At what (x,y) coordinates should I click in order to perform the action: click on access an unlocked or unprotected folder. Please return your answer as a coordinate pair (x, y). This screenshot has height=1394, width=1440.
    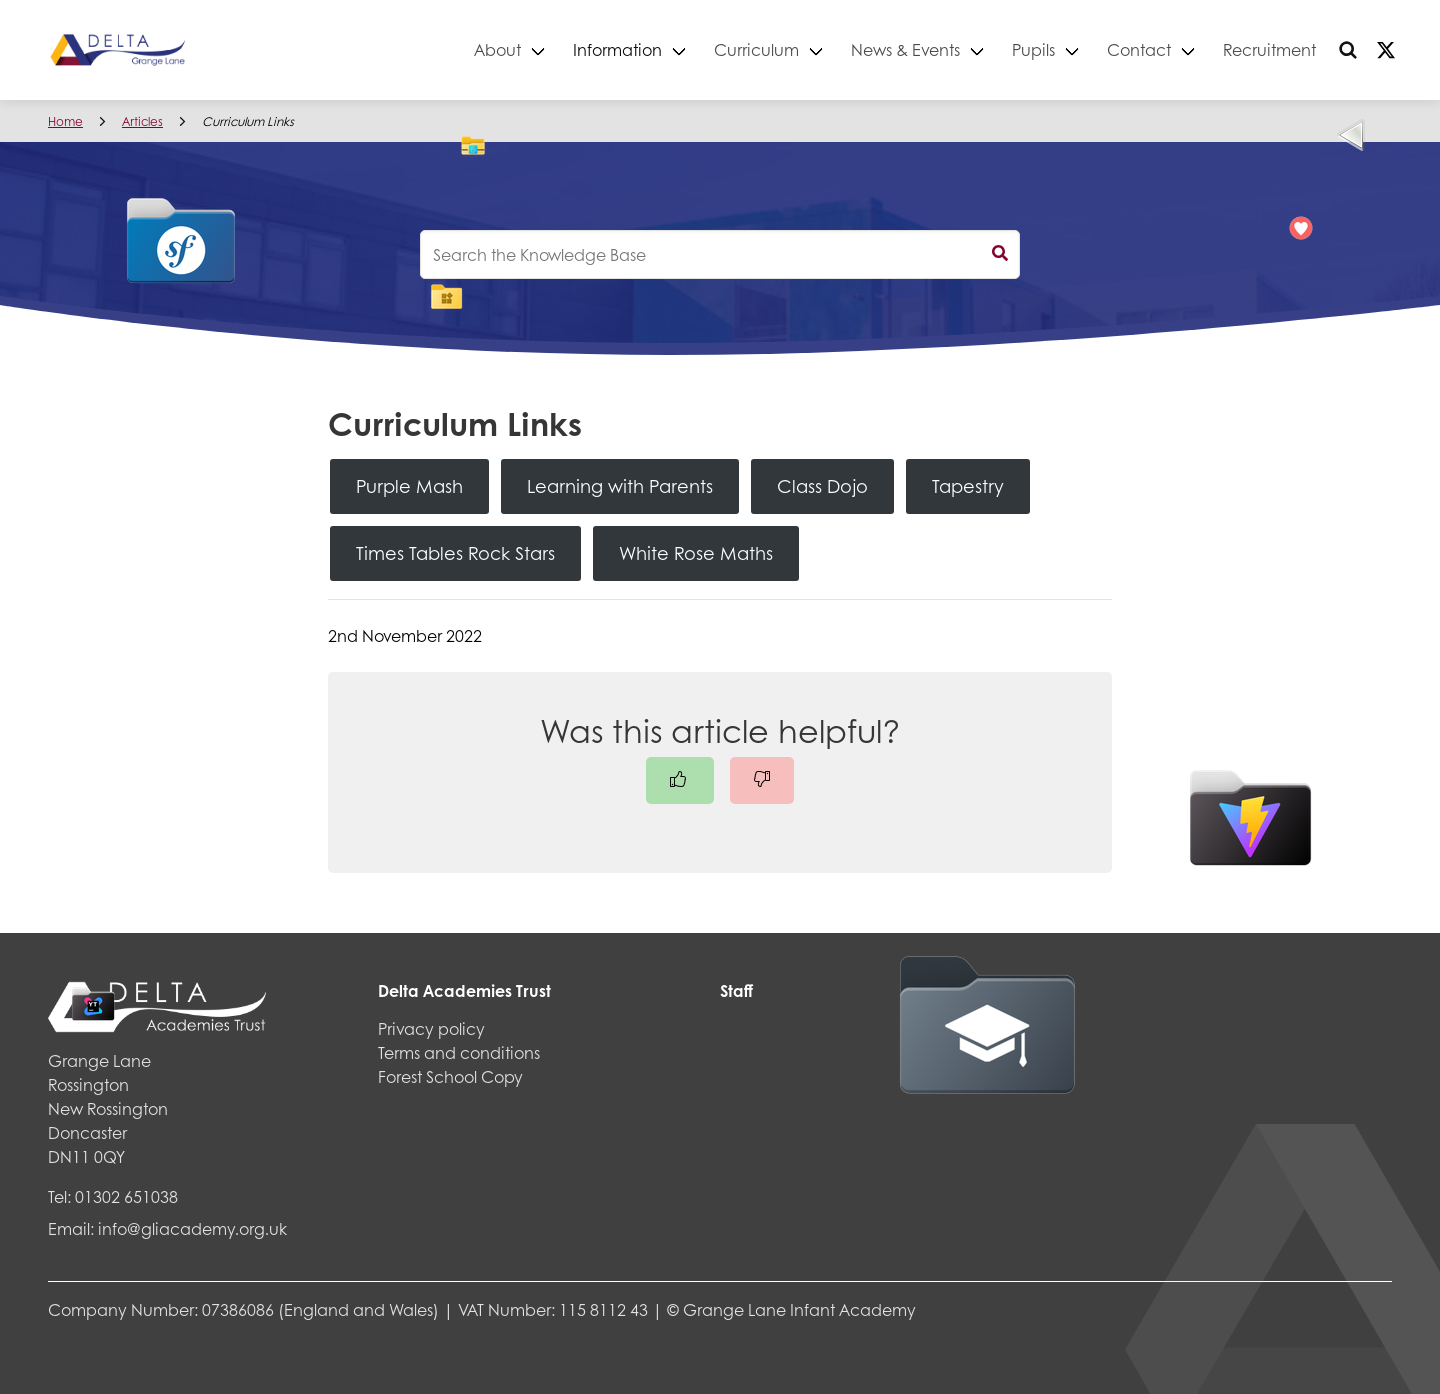
    Looking at the image, I should click on (473, 146).